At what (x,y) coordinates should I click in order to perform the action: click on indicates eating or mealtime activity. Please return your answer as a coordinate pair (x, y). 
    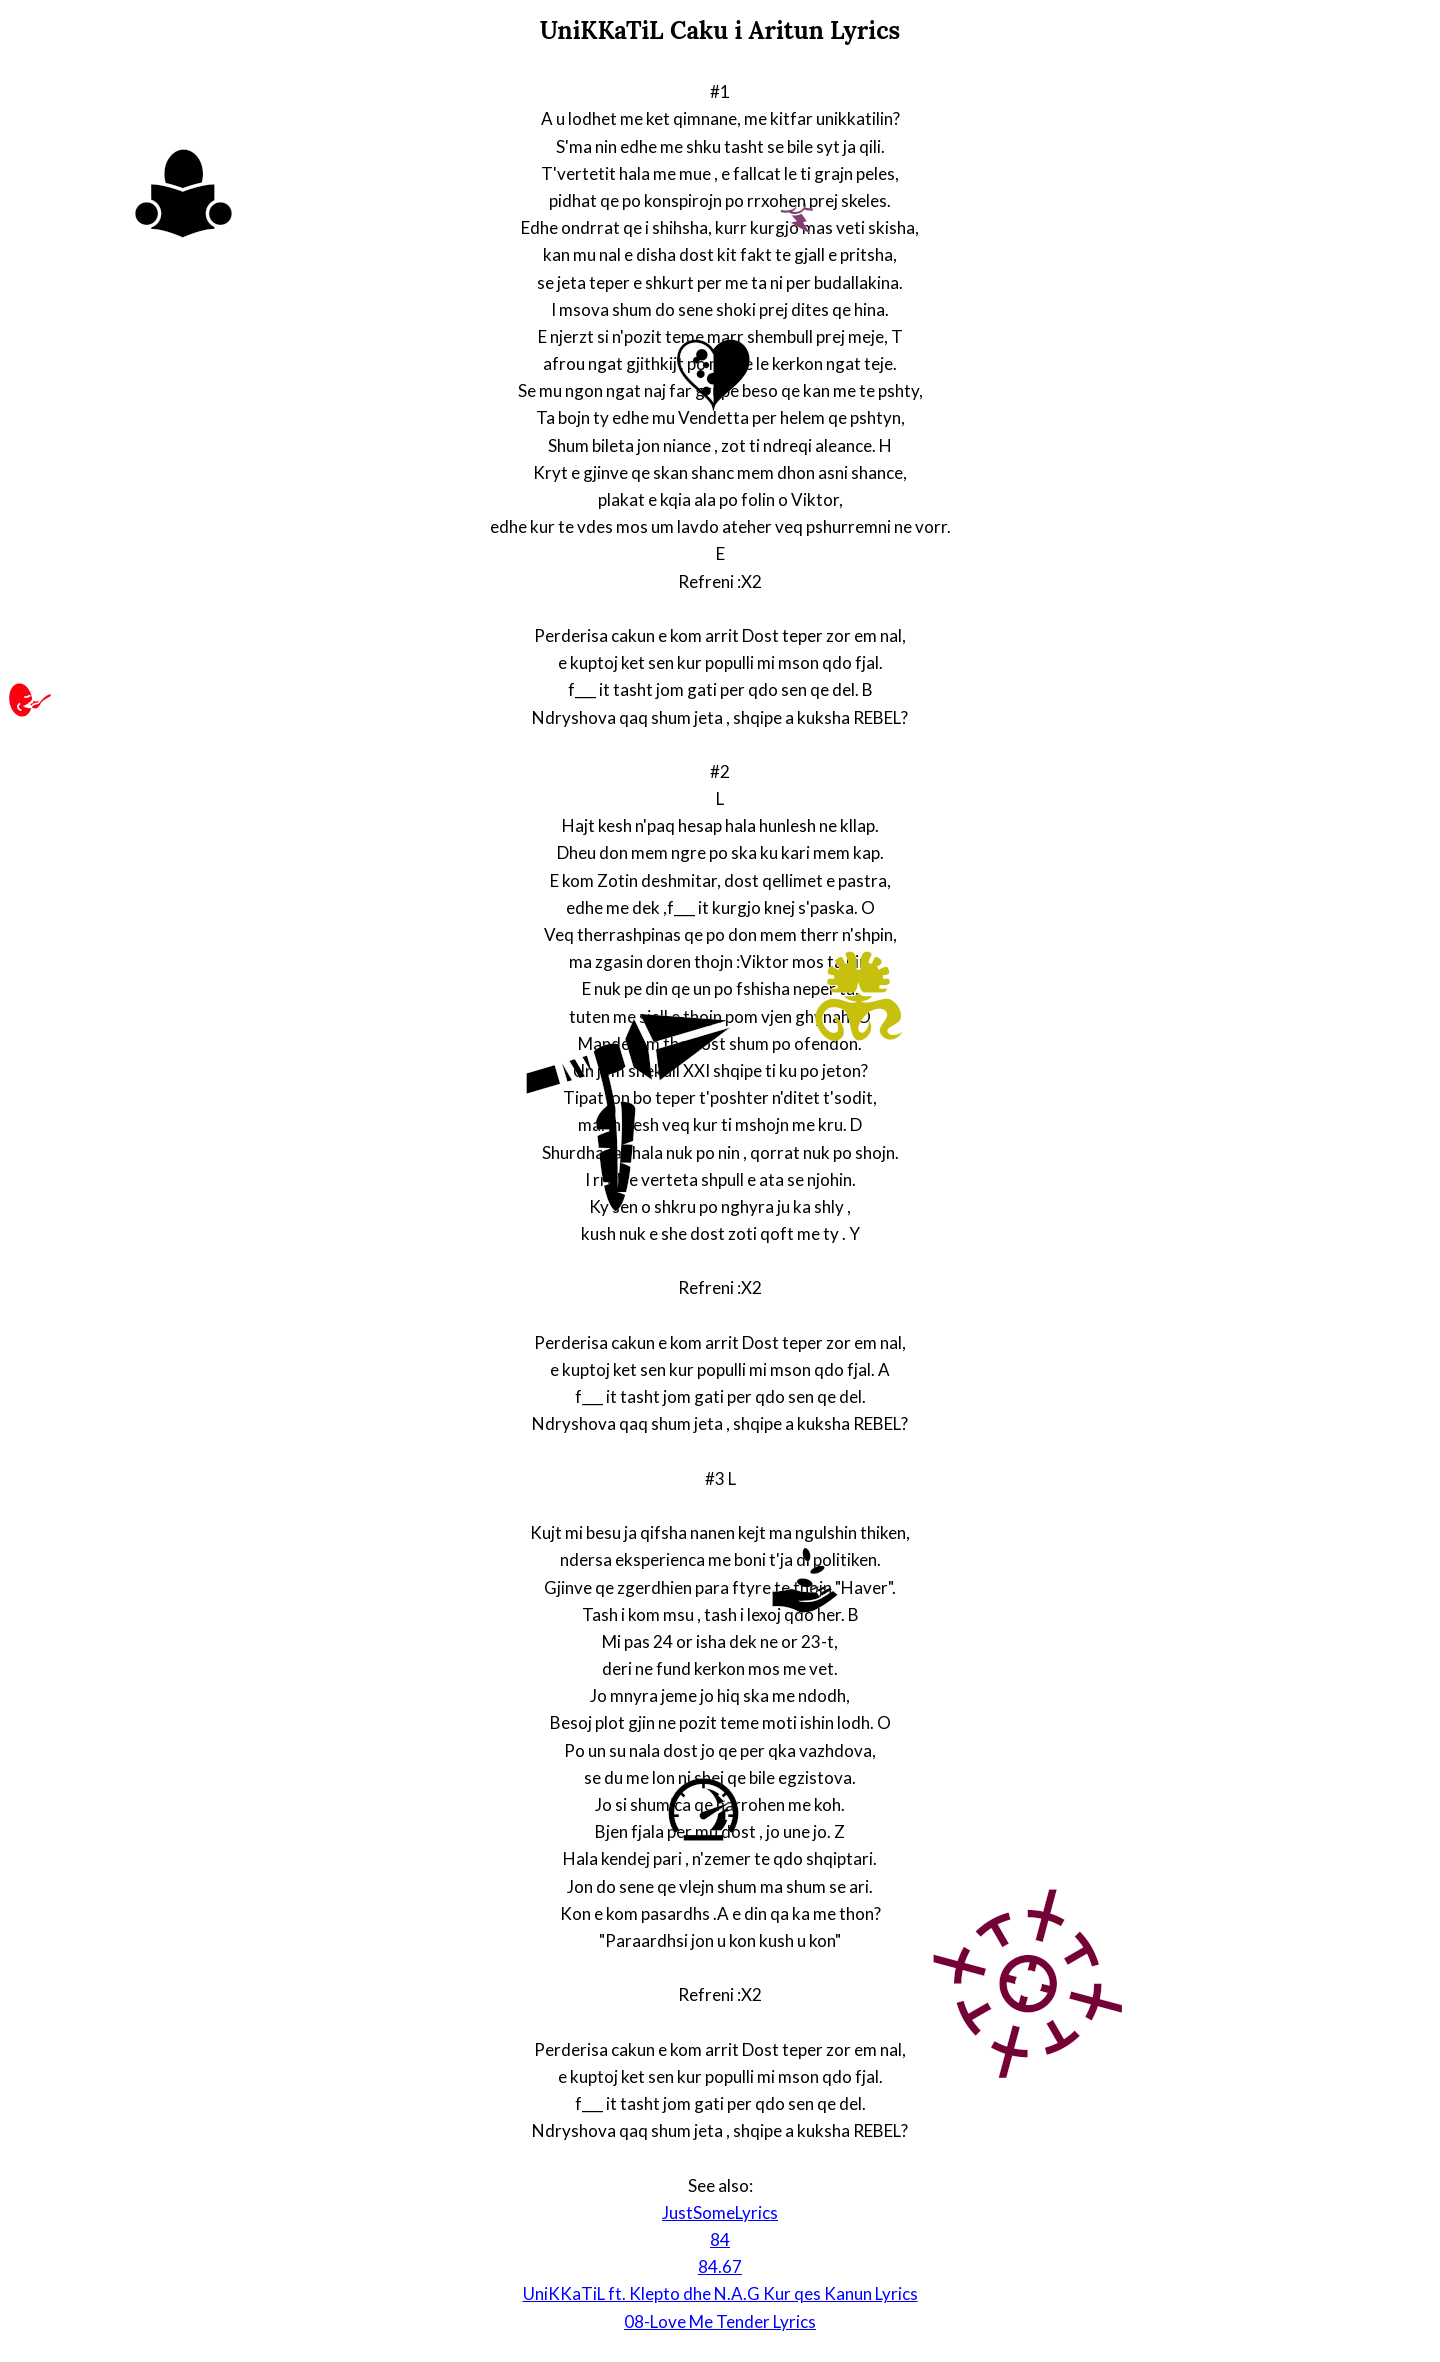
    Looking at the image, I should click on (30, 700).